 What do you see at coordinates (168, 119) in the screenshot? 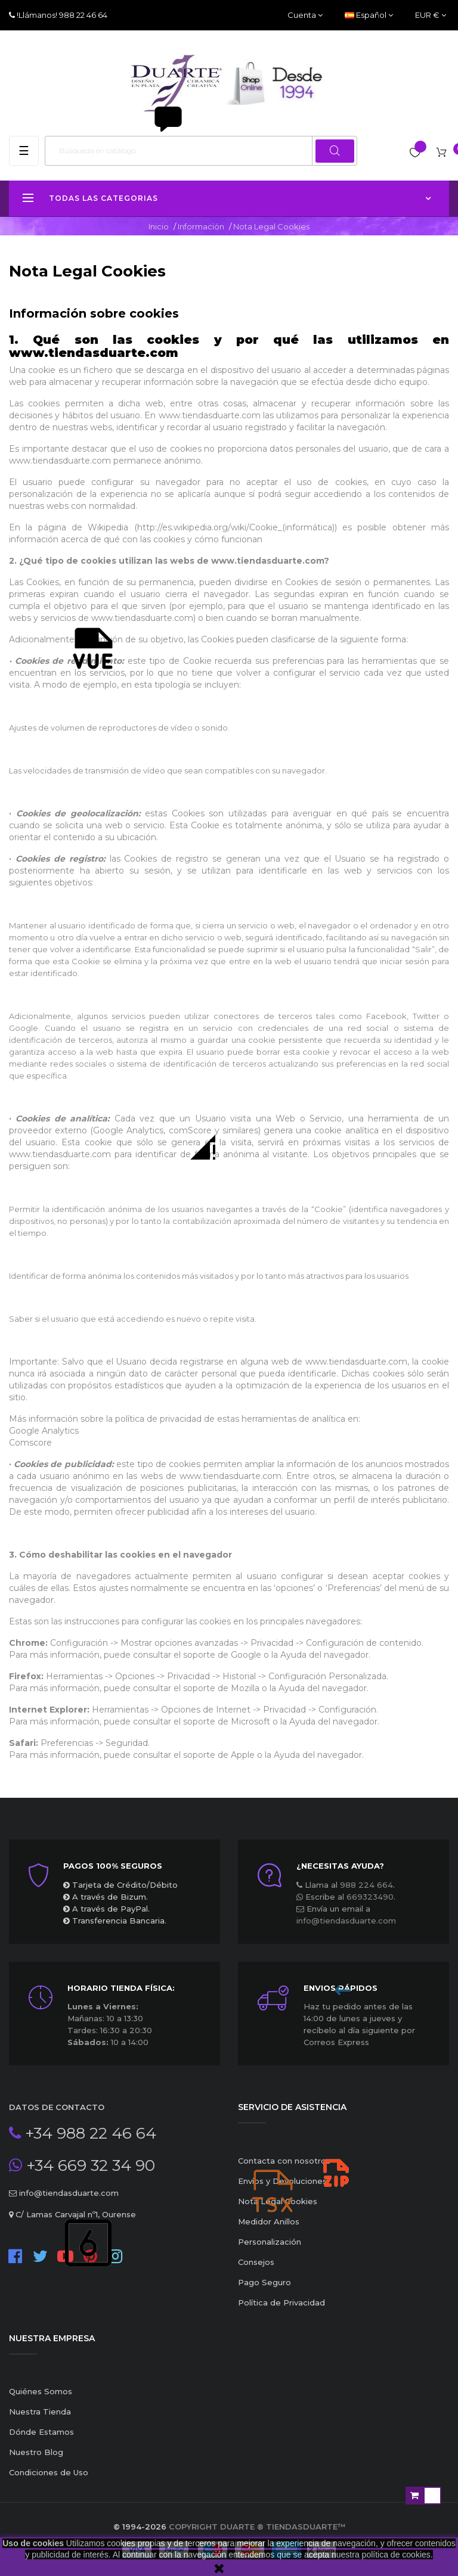
I see `open chat or messaging` at bounding box center [168, 119].